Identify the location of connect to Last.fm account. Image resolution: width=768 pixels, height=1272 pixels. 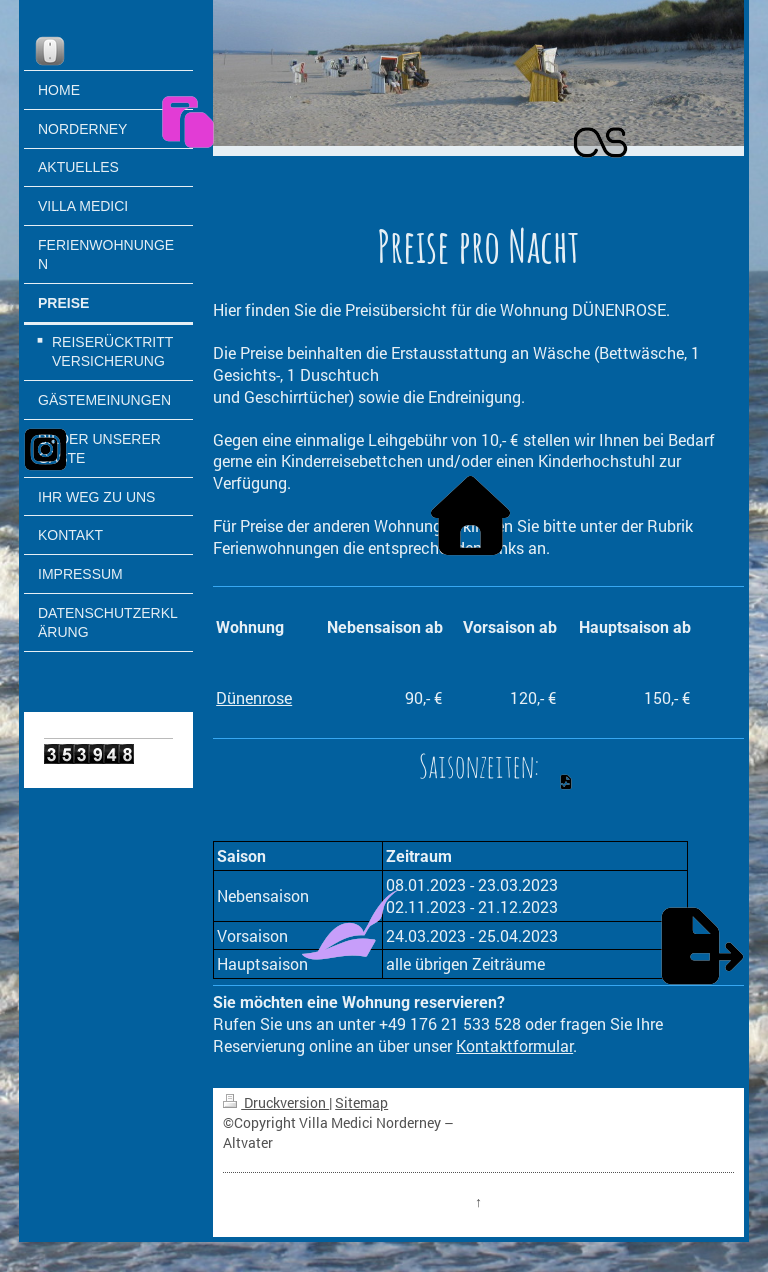
(600, 141).